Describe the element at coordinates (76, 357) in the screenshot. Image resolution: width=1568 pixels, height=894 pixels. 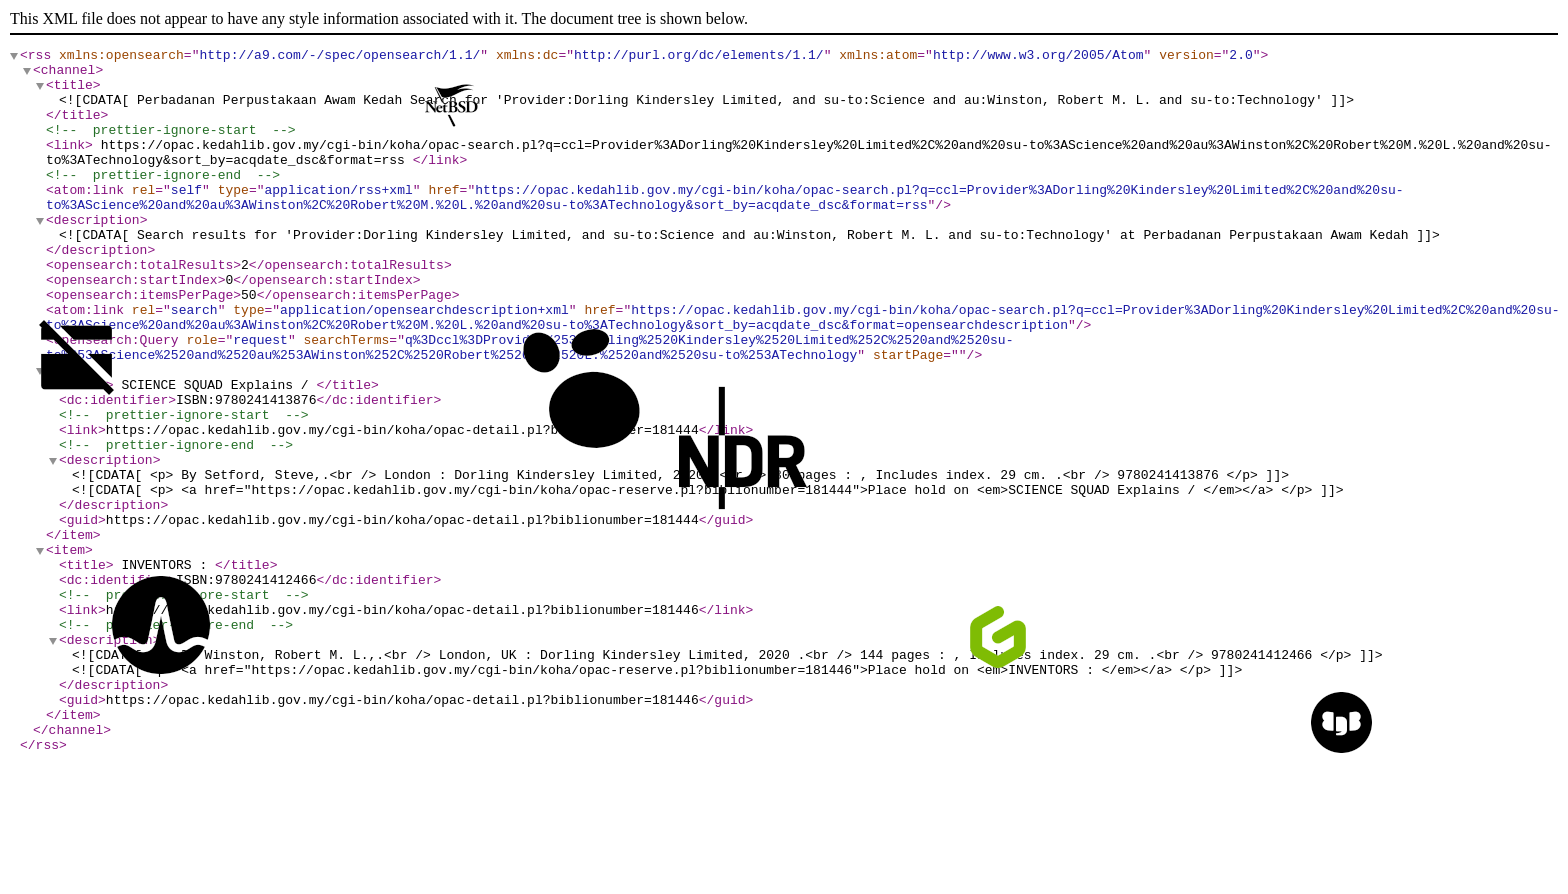
I see `no credit card required` at that location.